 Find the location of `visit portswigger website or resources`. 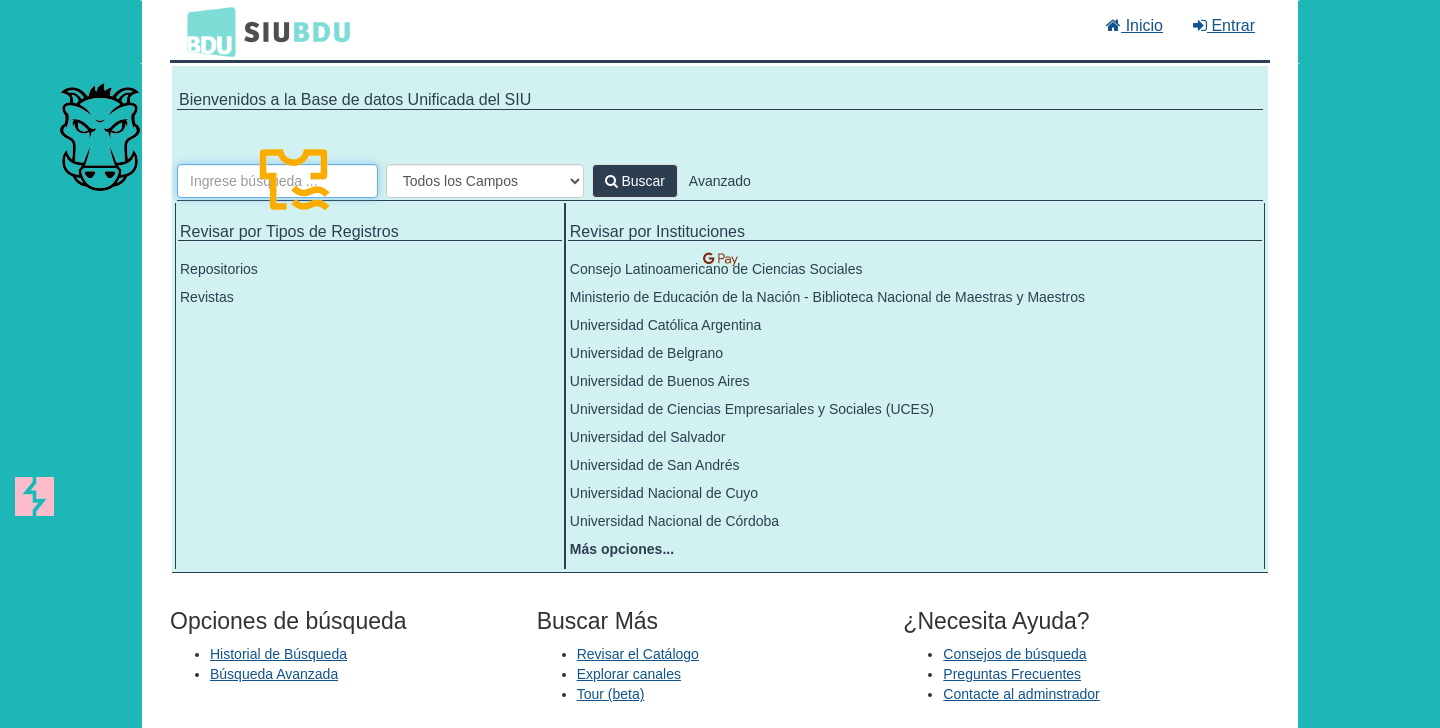

visit portswigger website or resources is located at coordinates (34, 496).